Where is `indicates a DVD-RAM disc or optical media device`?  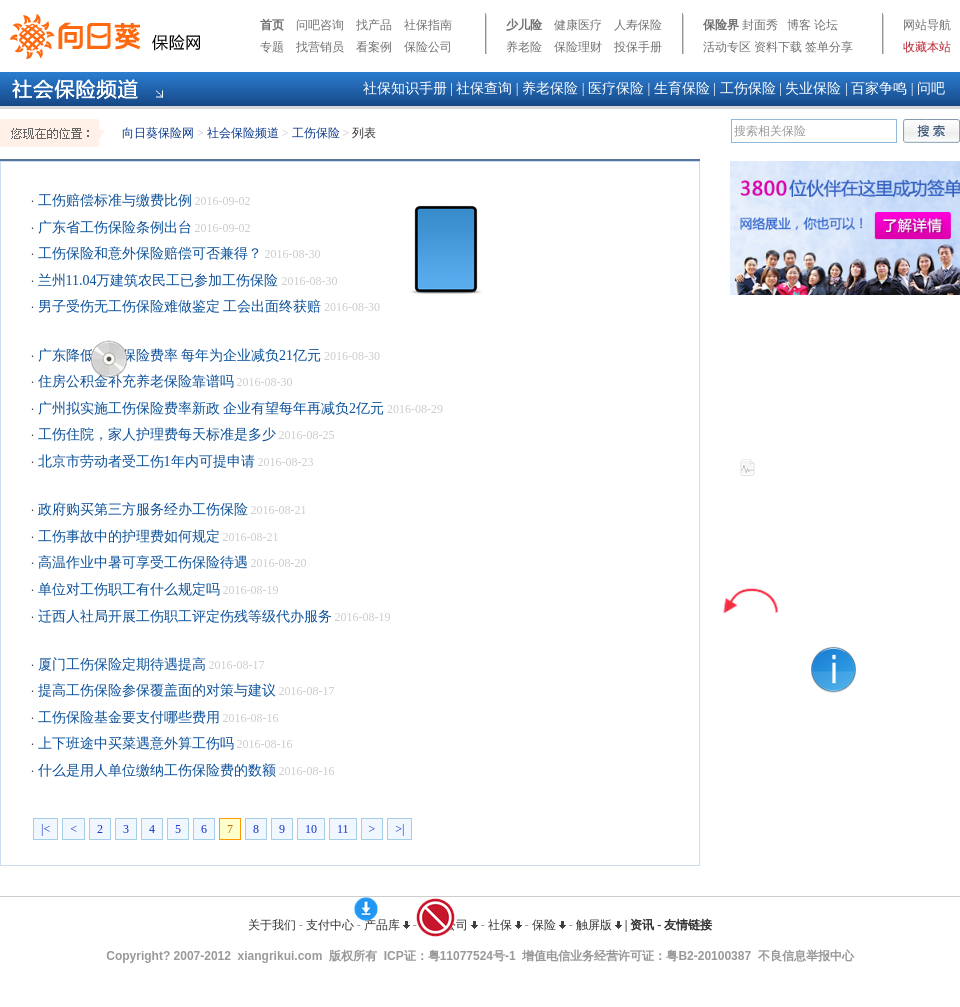 indicates a DVD-RAM disc or optical media device is located at coordinates (109, 359).